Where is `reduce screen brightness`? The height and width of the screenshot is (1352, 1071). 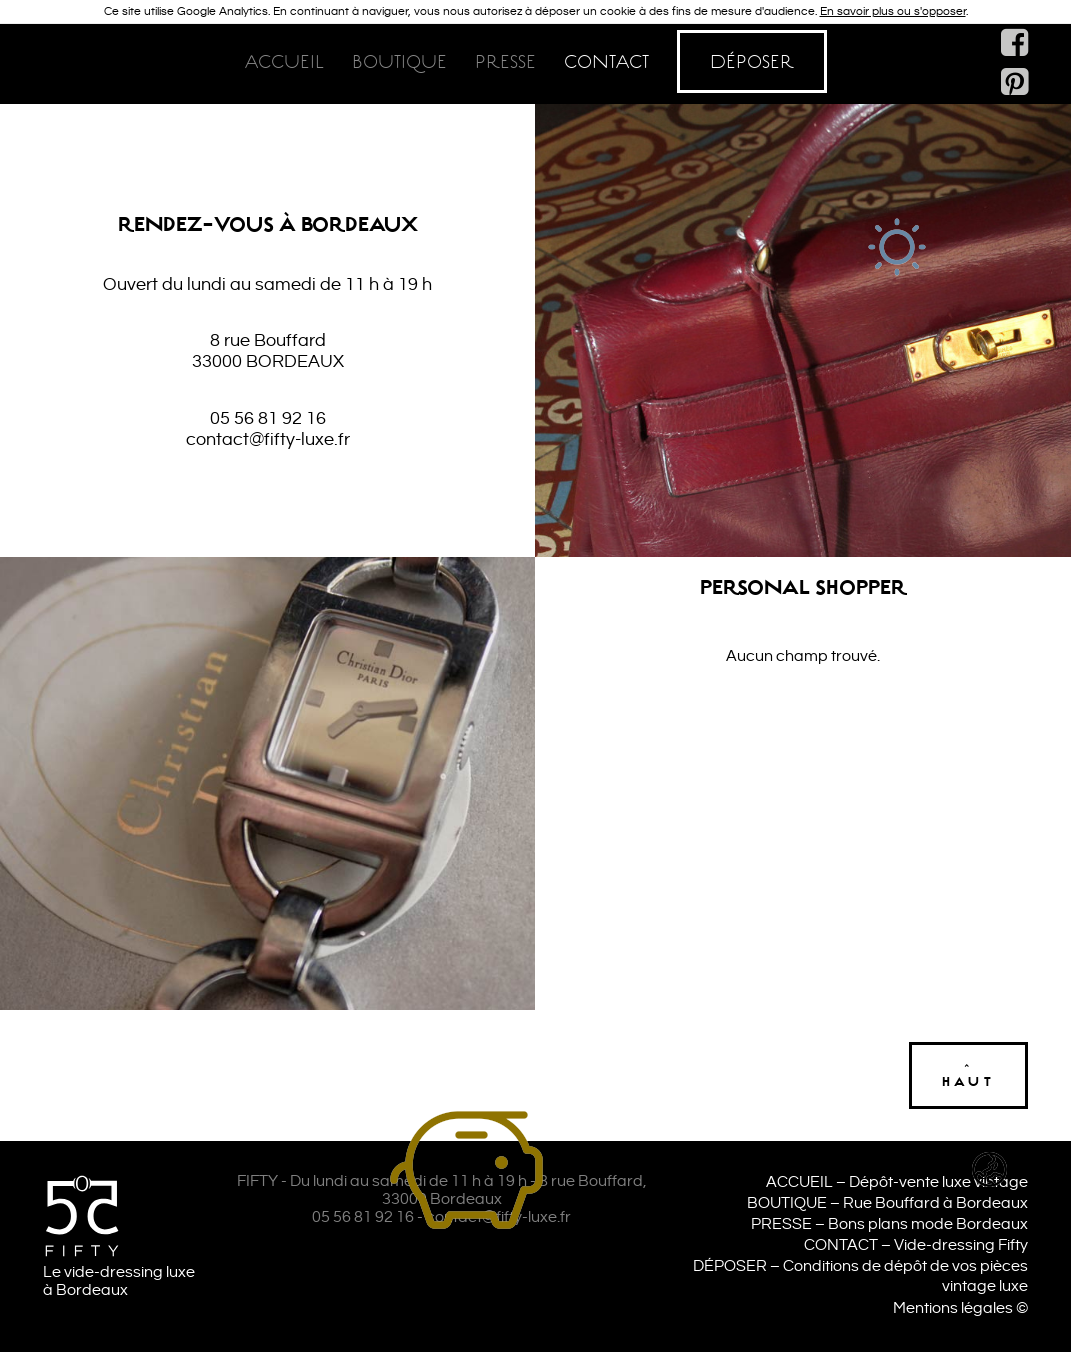 reduce screen brightness is located at coordinates (897, 247).